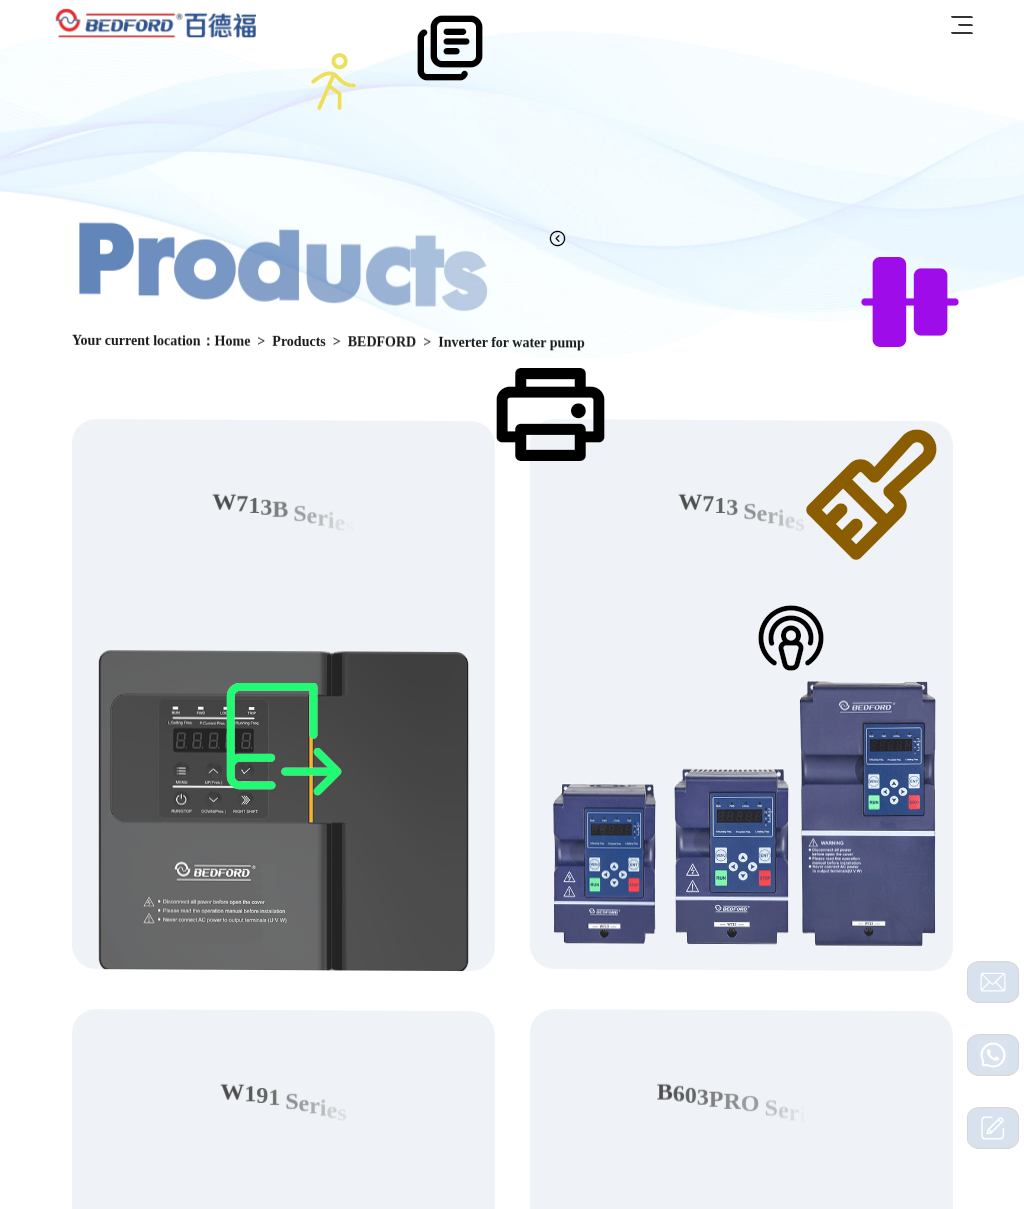  Describe the element at coordinates (873, 492) in the screenshot. I see `access painting or drawing tools` at that location.